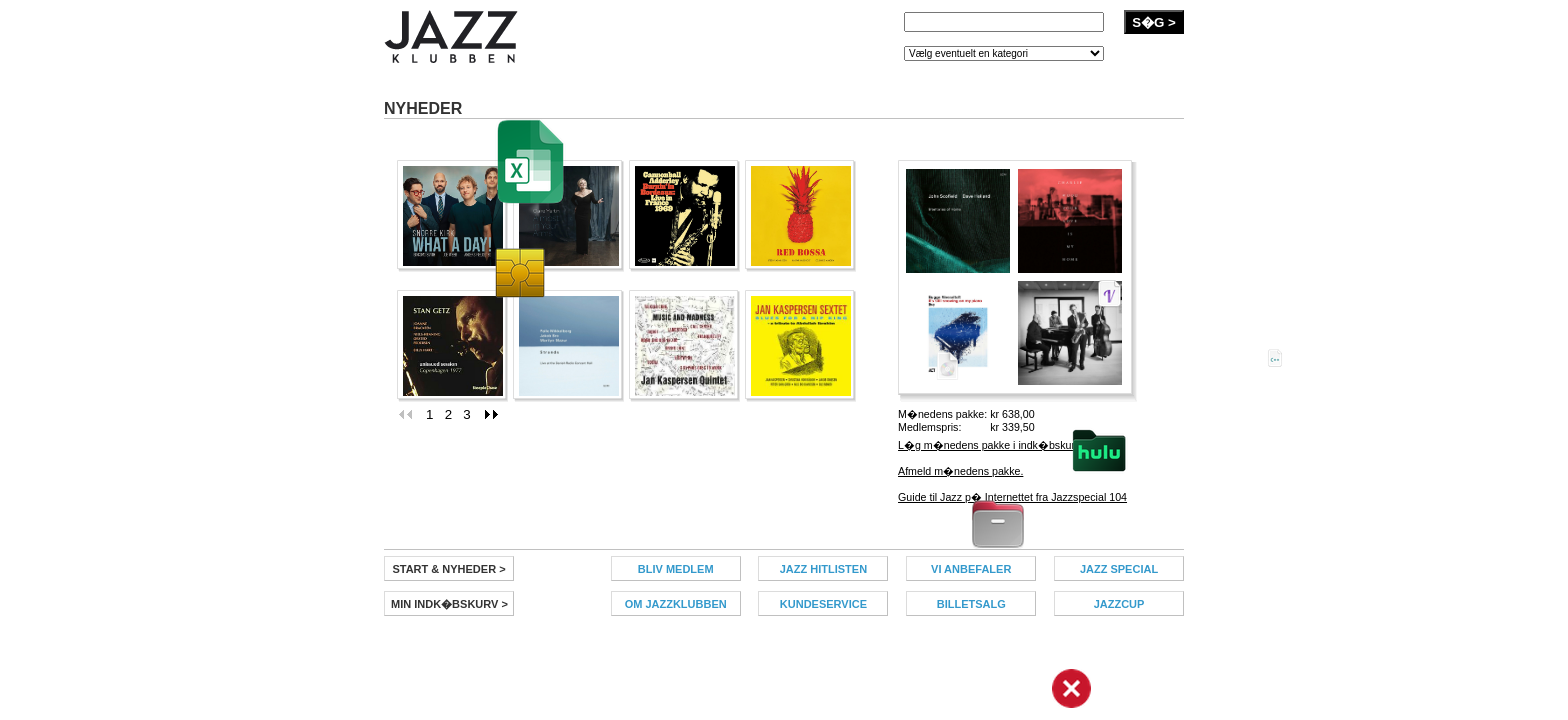  Describe the element at coordinates (1275, 358) in the screenshot. I see `a C++ source code file` at that location.